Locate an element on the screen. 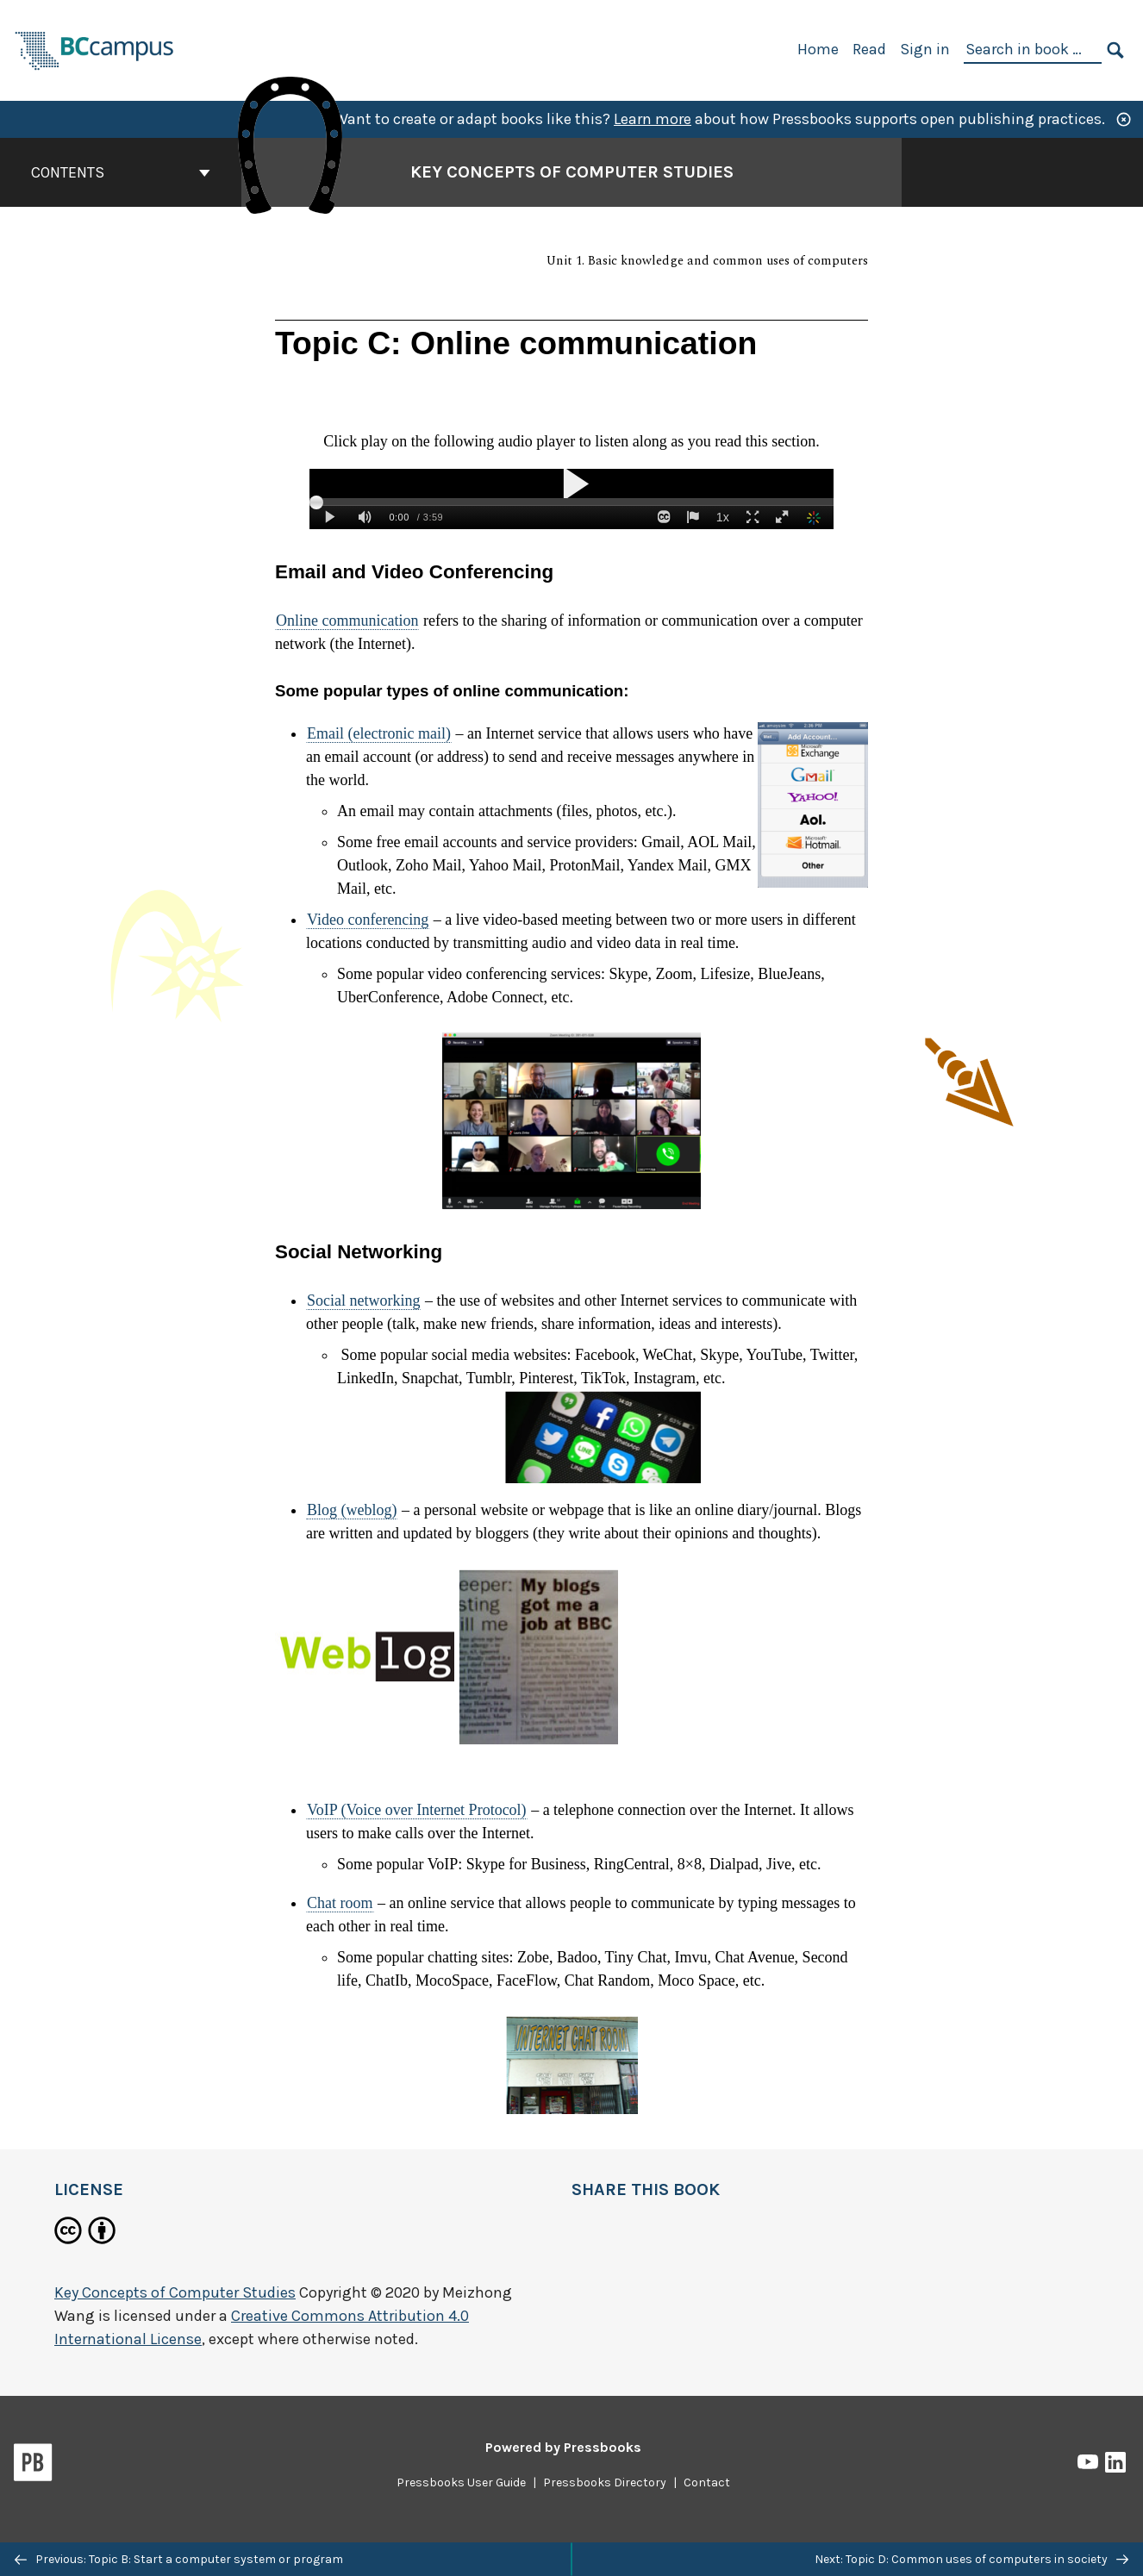 The height and width of the screenshot is (2576, 1143). select arrow or projectile type in archery game is located at coordinates (969, 1082).